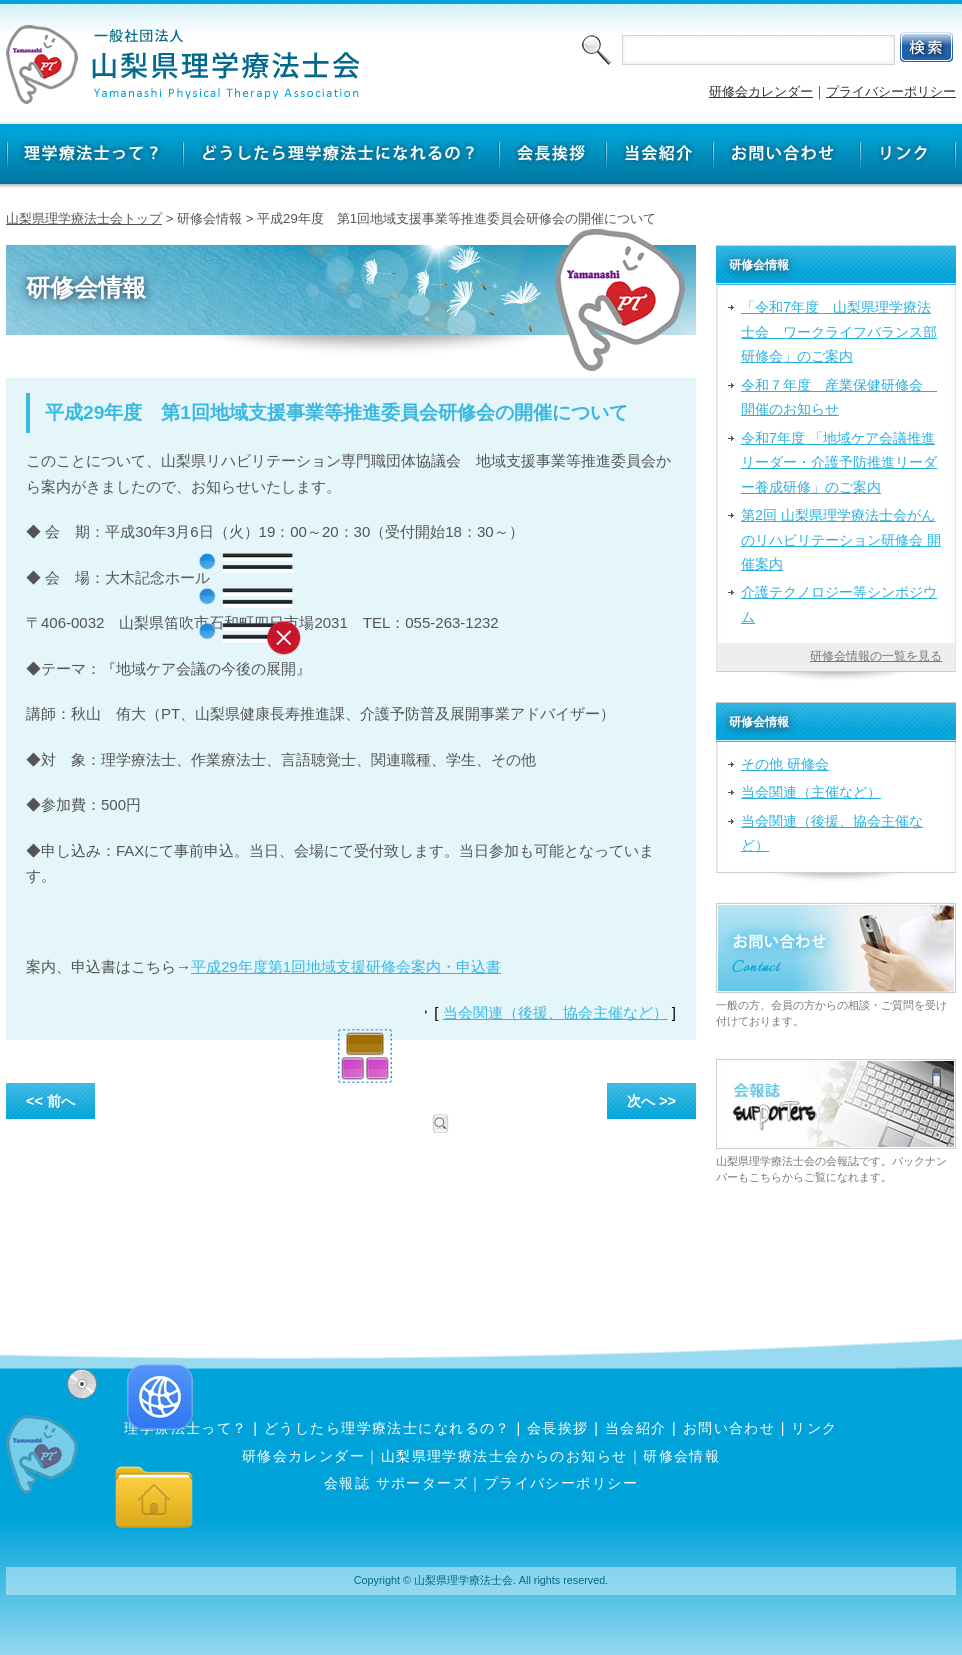  Describe the element at coordinates (440, 1123) in the screenshot. I see `open gnome logs application` at that location.